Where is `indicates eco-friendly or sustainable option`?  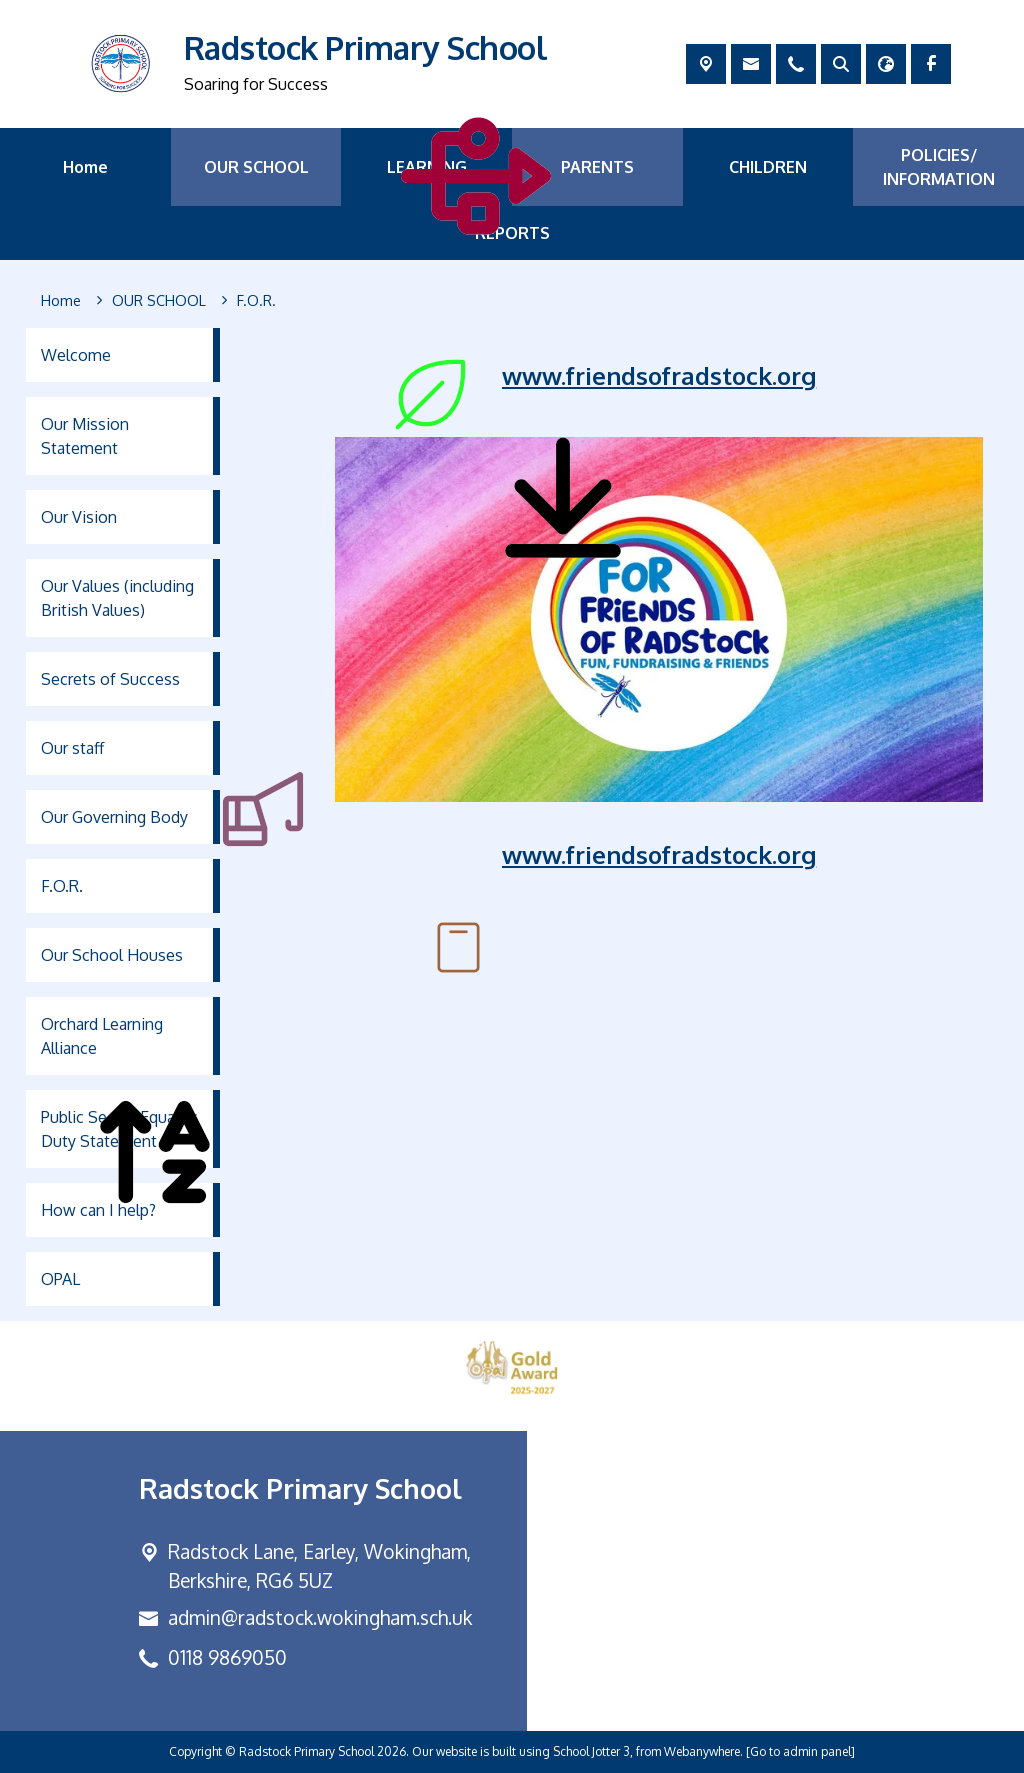 indicates eco-friendly or sustainable option is located at coordinates (430, 394).